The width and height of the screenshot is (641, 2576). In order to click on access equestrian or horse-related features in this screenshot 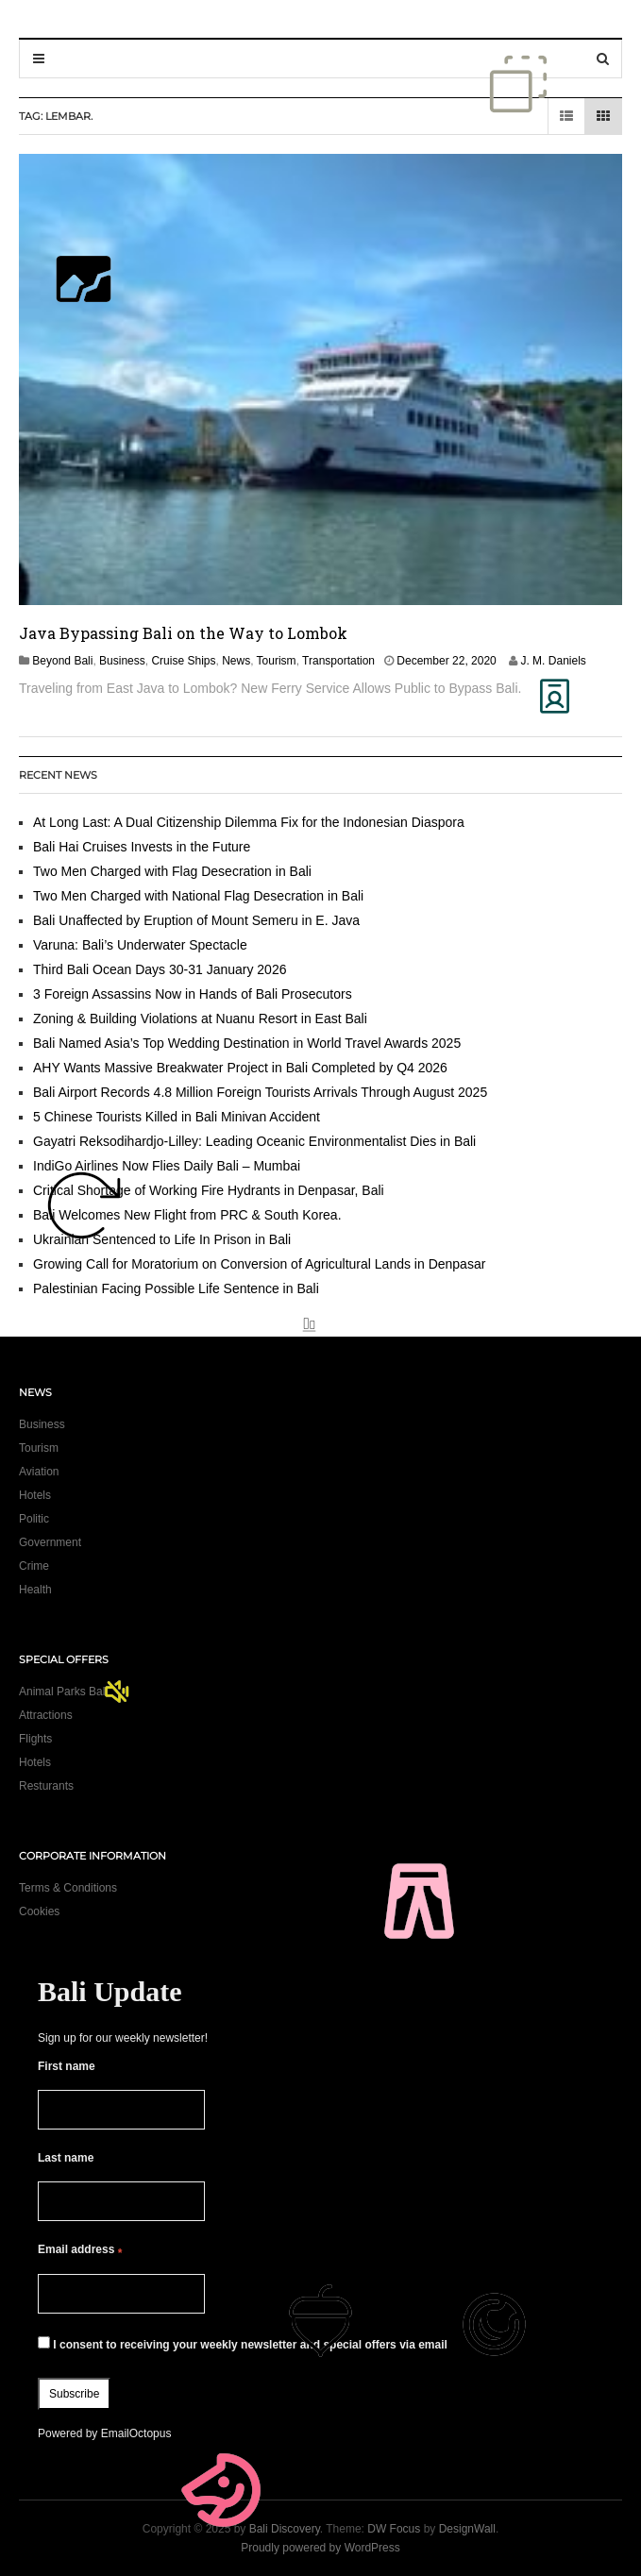, I will do `click(224, 2490)`.